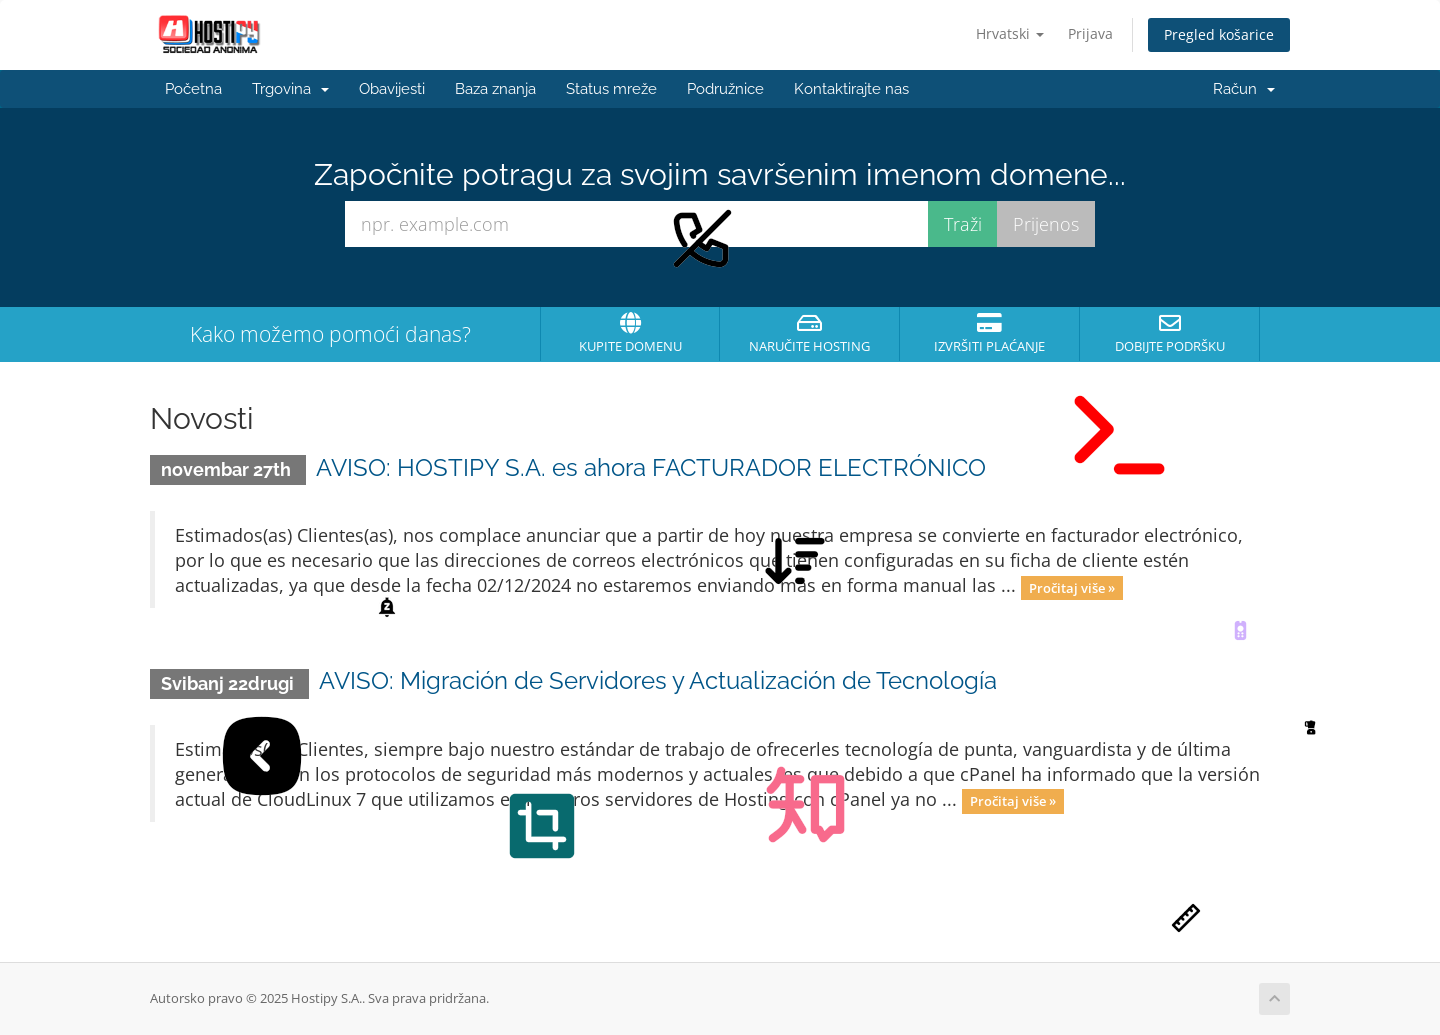 The image size is (1440, 1035). Describe the element at coordinates (795, 561) in the screenshot. I see `sort items in ascending order` at that location.